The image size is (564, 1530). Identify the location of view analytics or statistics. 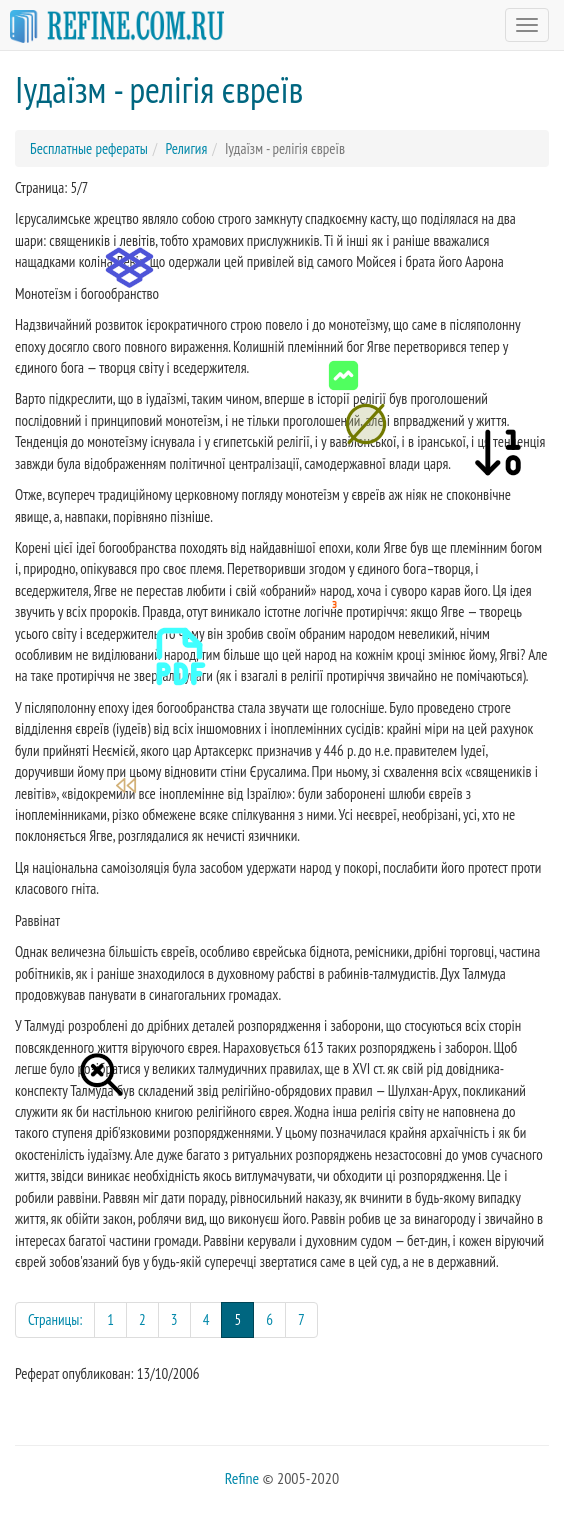
(343, 375).